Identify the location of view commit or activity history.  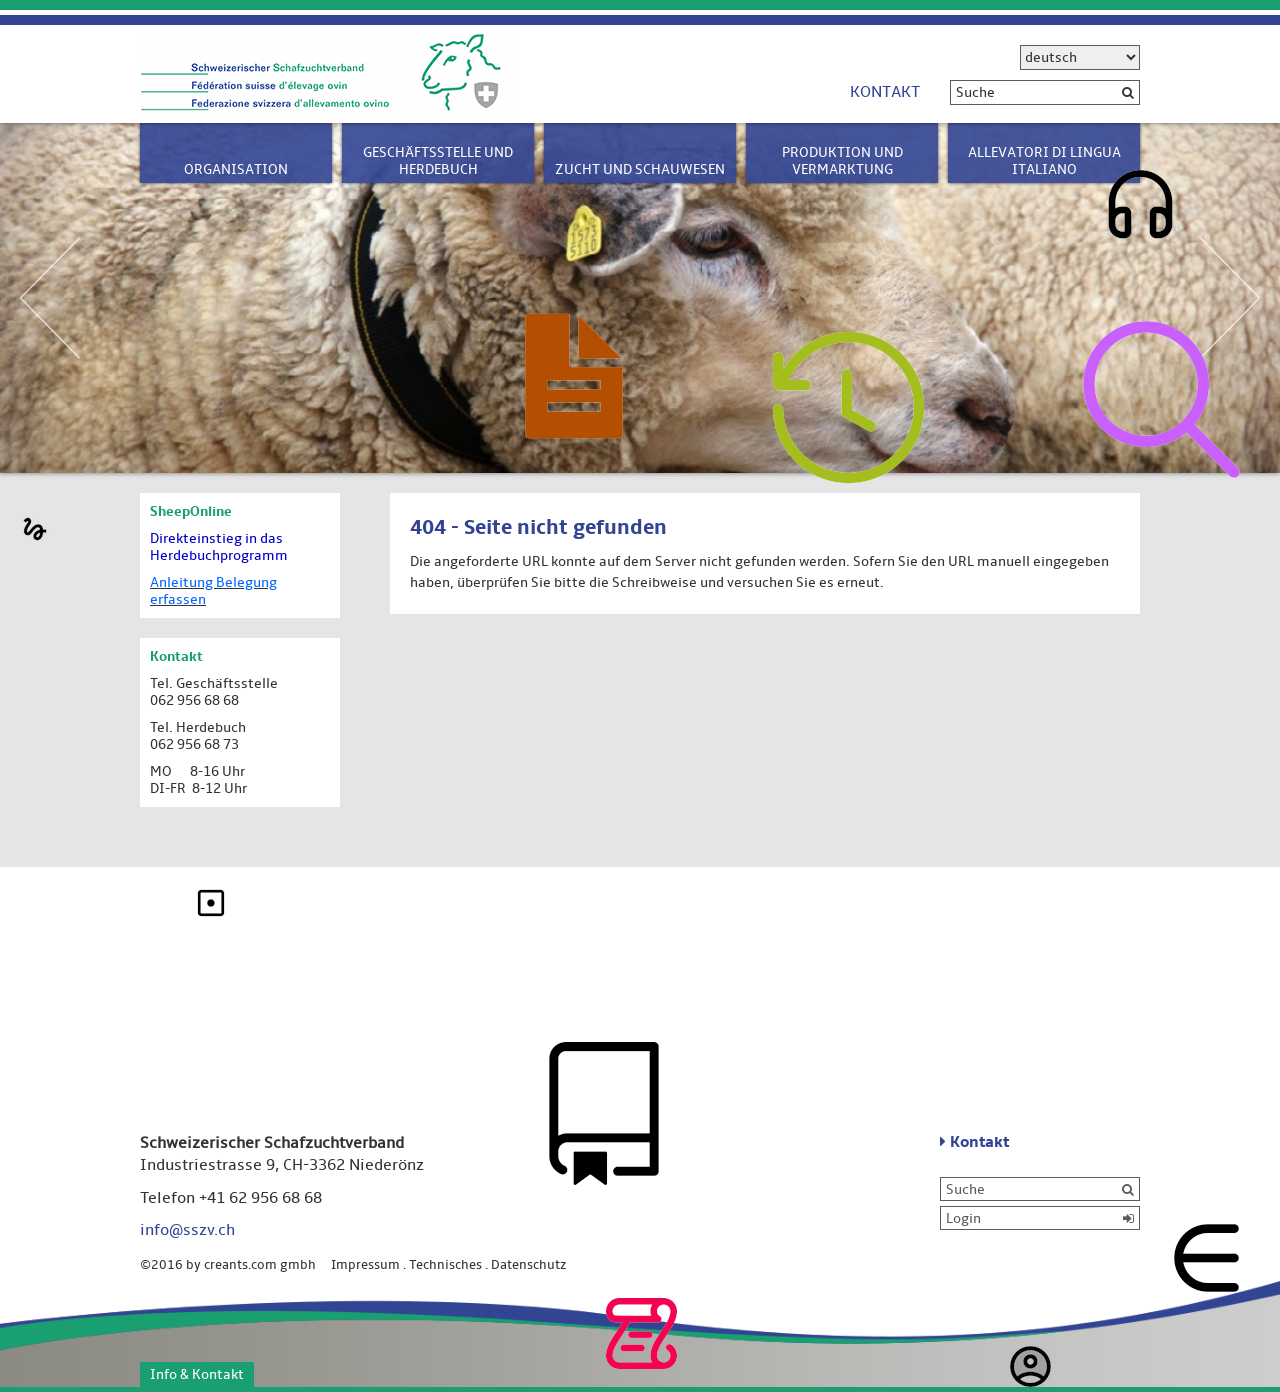
(848, 407).